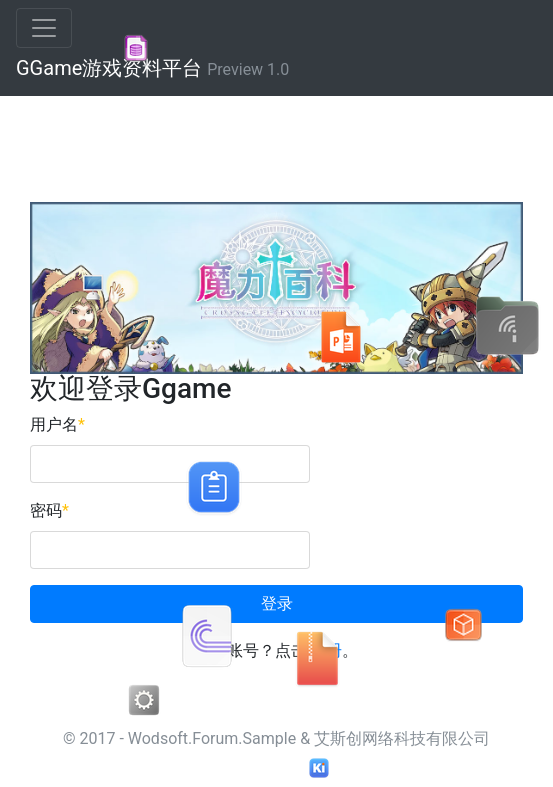 This screenshot has width=553, height=787. I want to click on a libreoffice base database file, so click(136, 48).